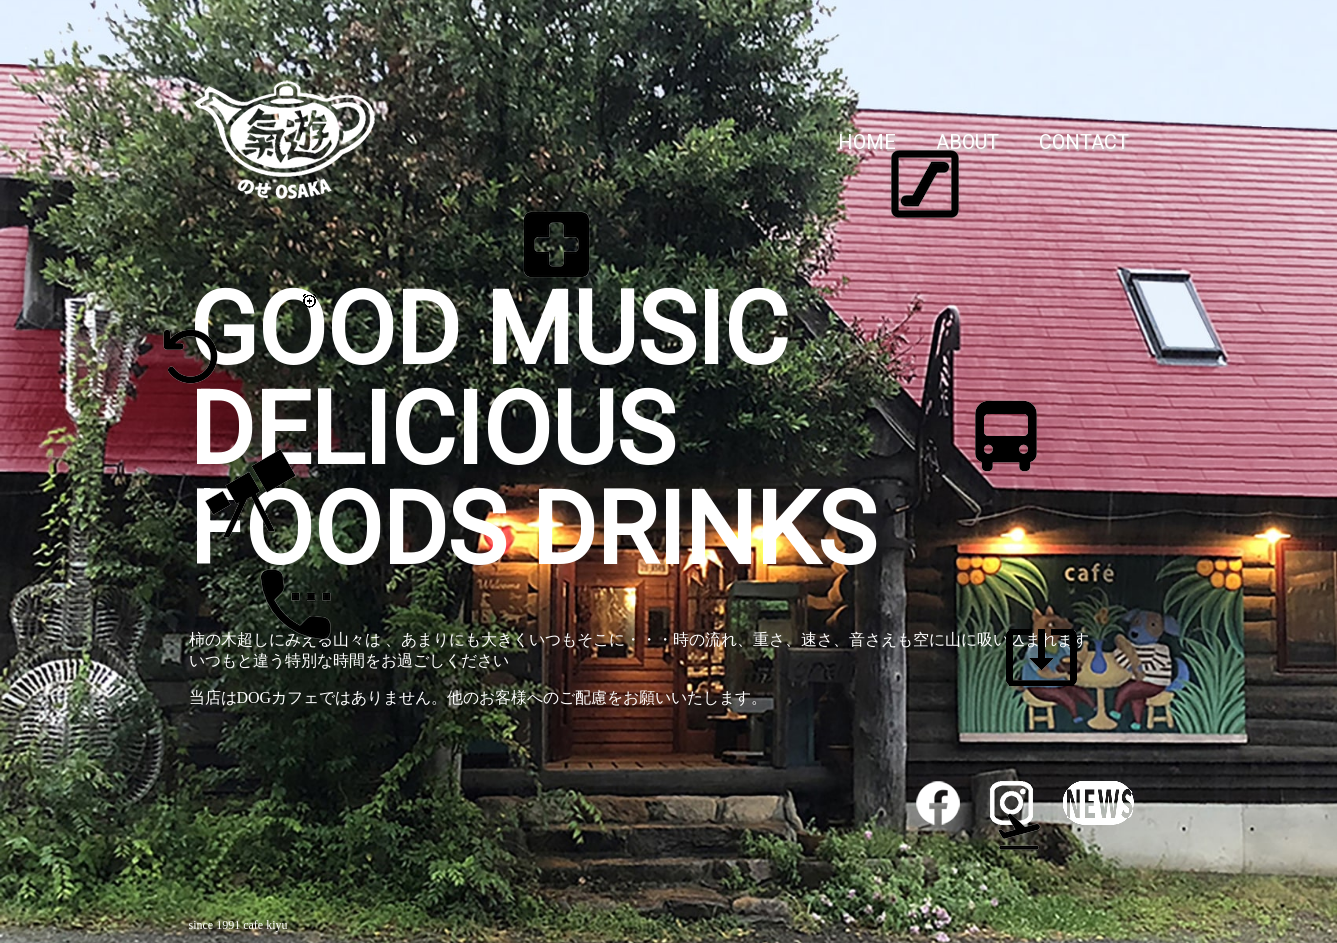 The width and height of the screenshot is (1337, 943). Describe the element at coordinates (1006, 436) in the screenshot. I see `view bus or public transit options` at that location.